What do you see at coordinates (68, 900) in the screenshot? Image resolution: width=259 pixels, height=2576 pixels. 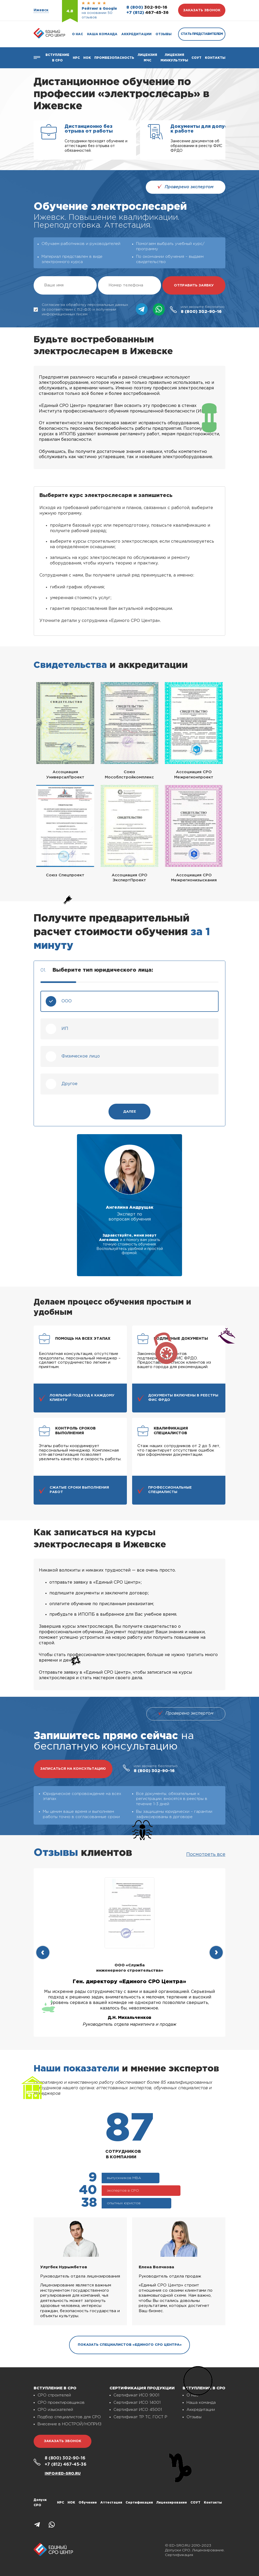 I see `indicates a broken or damaged item` at bounding box center [68, 900].